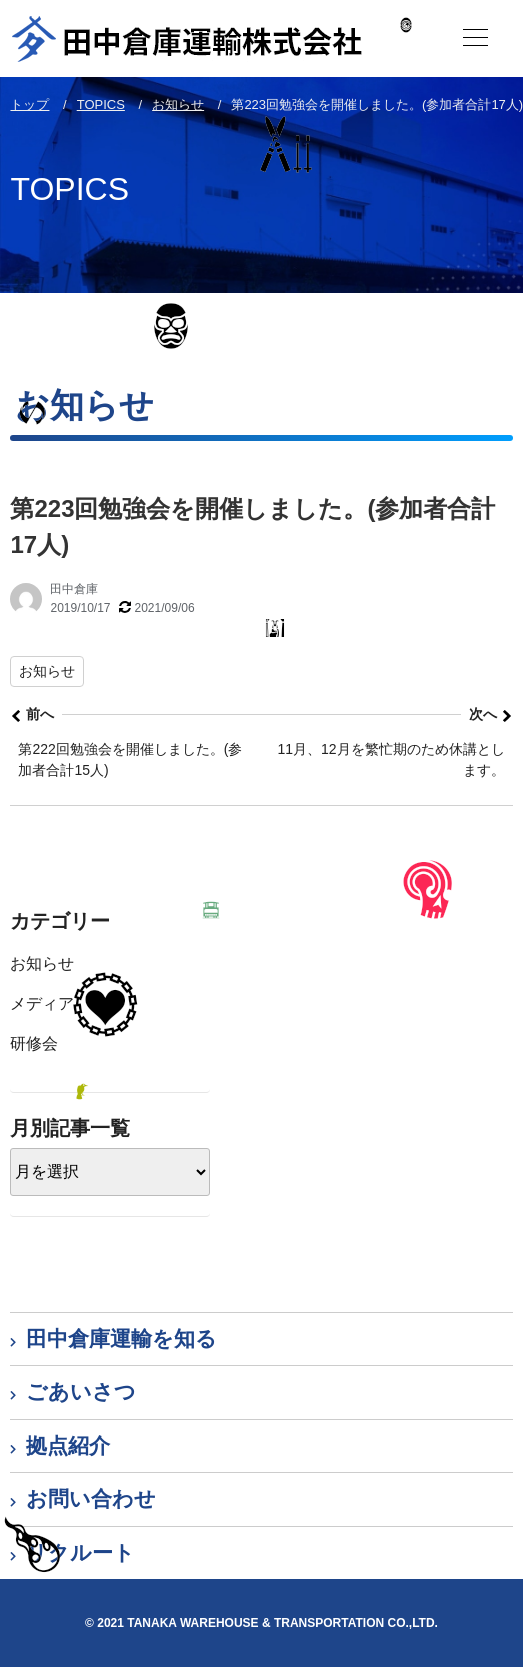 This screenshot has width=523, height=1667. Describe the element at coordinates (428, 889) in the screenshot. I see `indicates a mind-altering or confusion status effect` at that location.